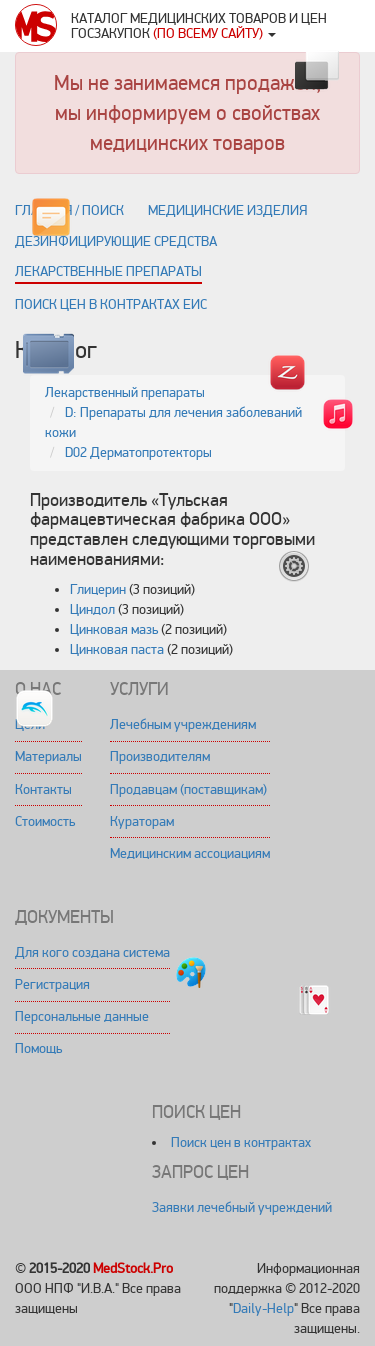  What do you see at coordinates (287, 372) in the screenshot?
I see `open zeal offline documentation browser` at bounding box center [287, 372].